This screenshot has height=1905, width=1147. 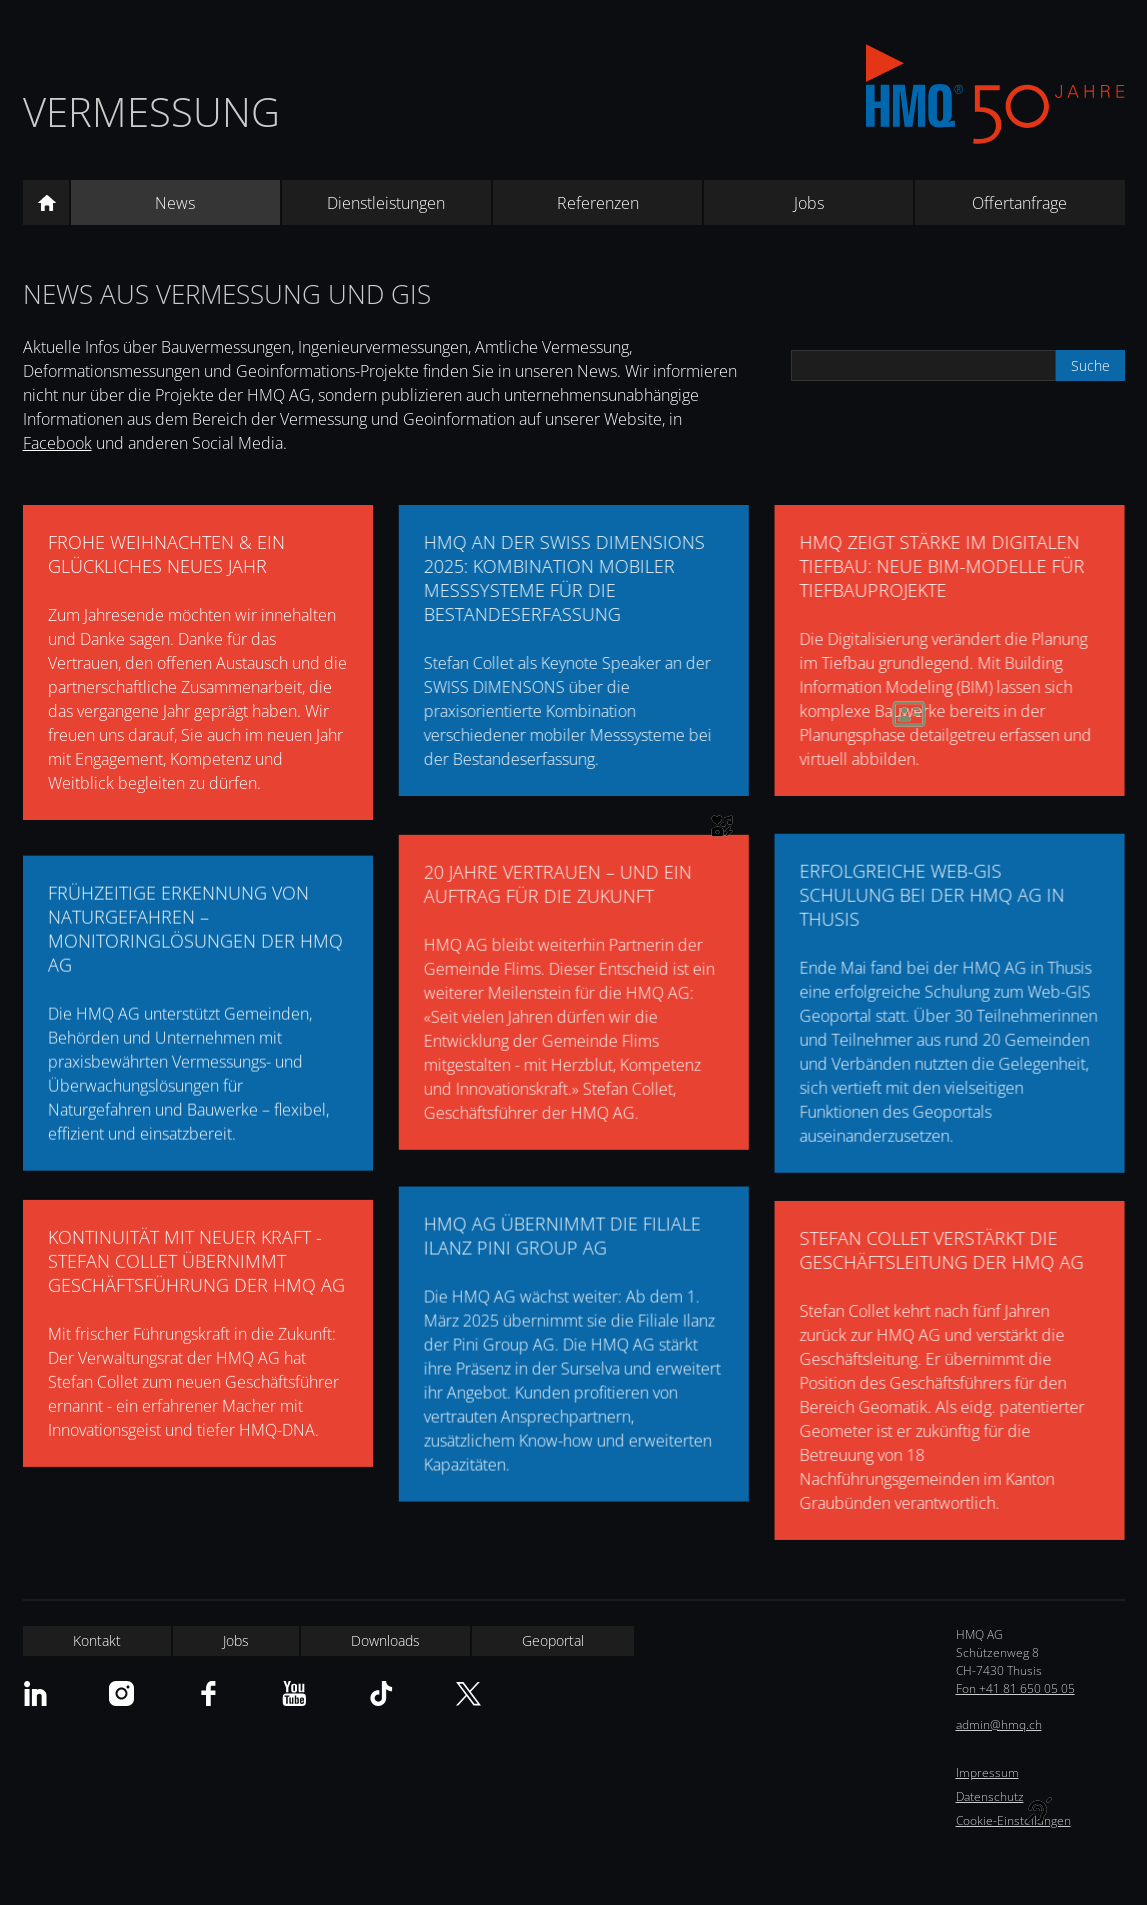 What do you see at coordinates (722, 826) in the screenshot?
I see `browse icon library or icon collection` at bounding box center [722, 826].